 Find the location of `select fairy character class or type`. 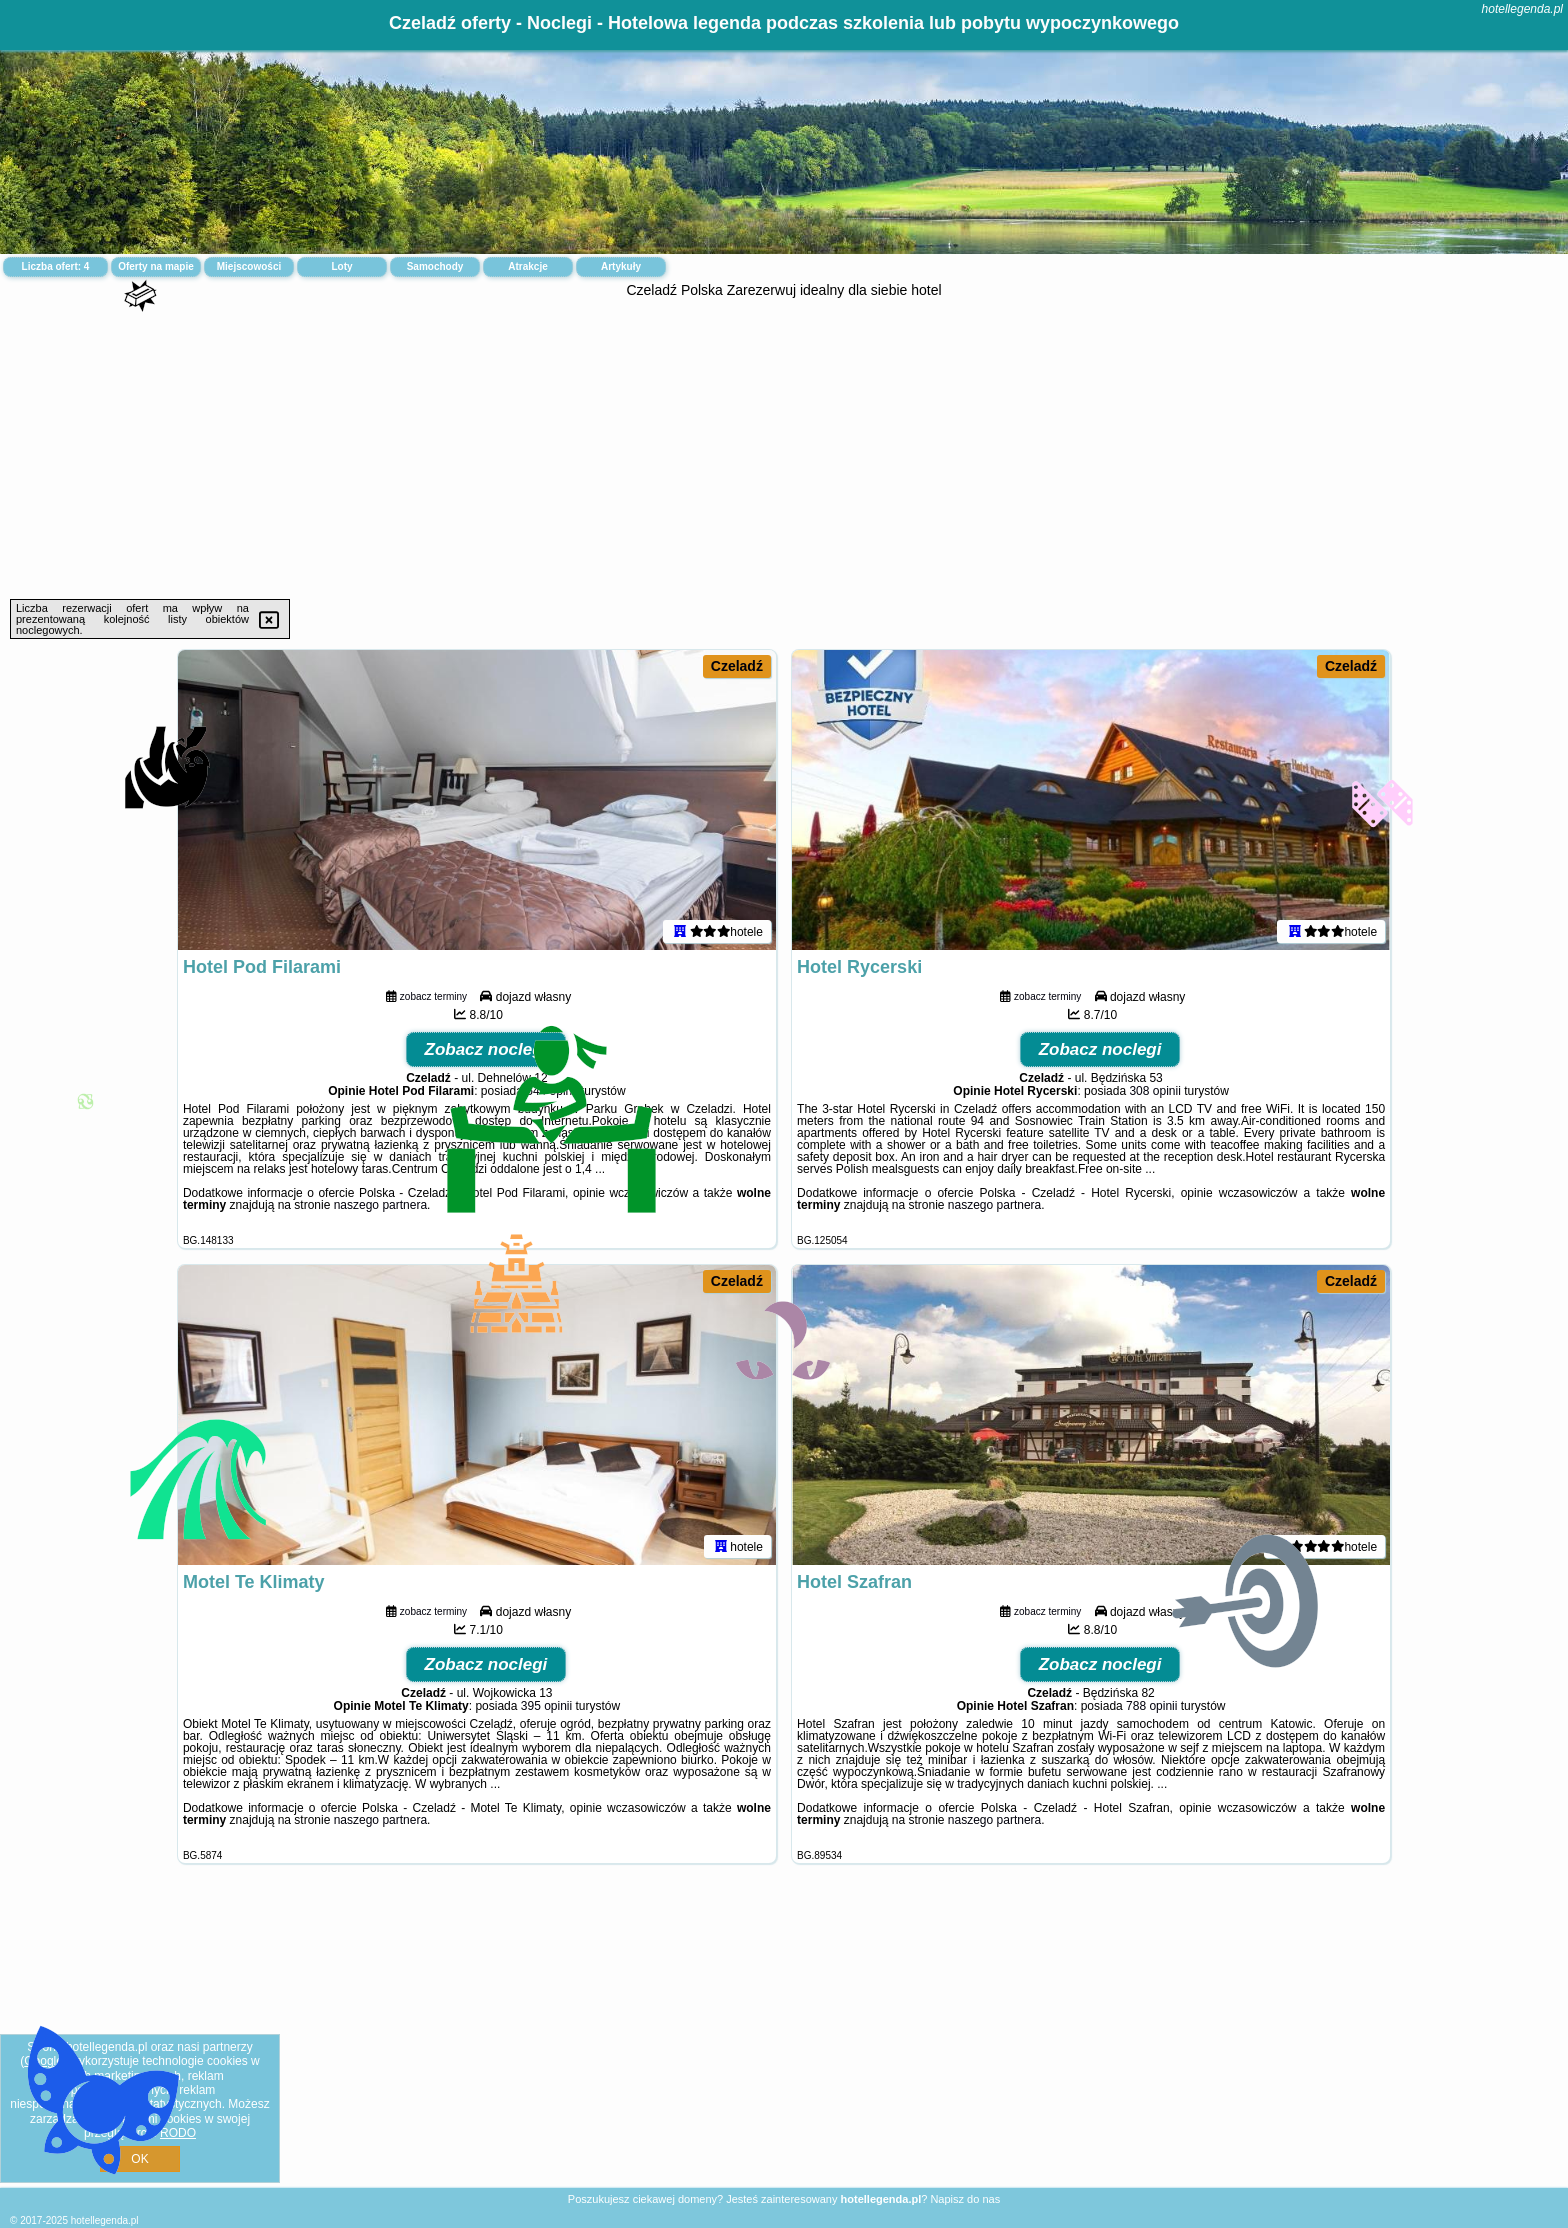

select fairy character class or type is located at coordinates (103, 2099).